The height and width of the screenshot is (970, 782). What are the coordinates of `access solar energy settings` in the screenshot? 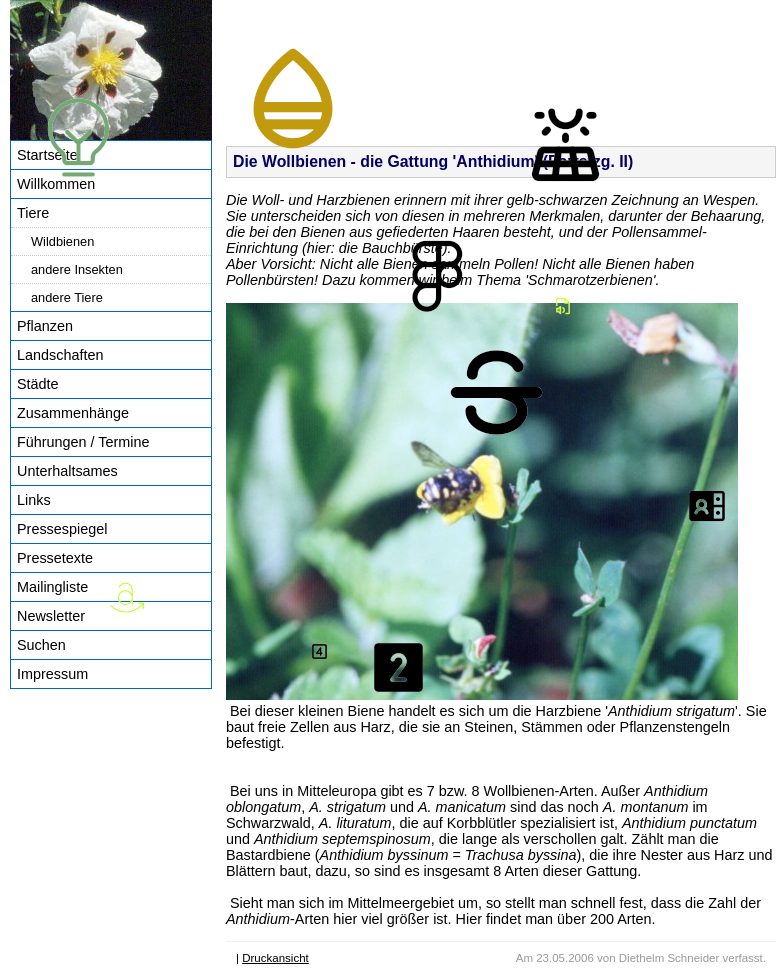 It's located at (565, 146).